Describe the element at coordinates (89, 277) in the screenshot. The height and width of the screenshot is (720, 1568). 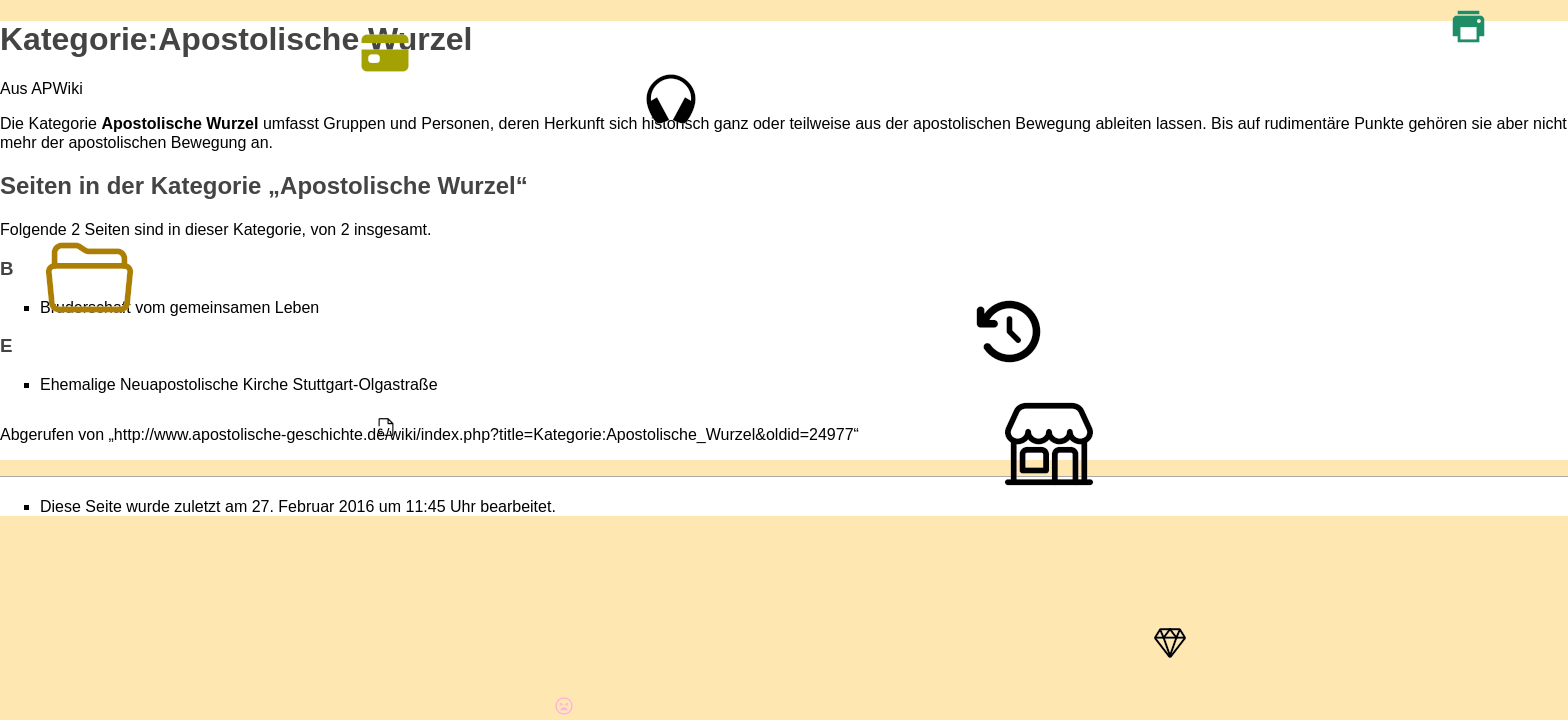
I see `open folder to view contents` at that location.